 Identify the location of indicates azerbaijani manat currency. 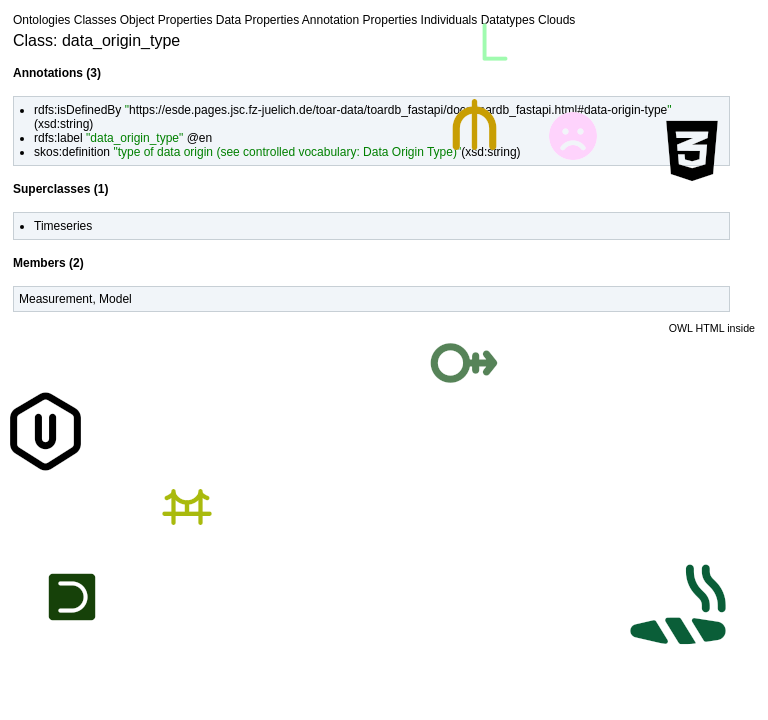
(474, 124).